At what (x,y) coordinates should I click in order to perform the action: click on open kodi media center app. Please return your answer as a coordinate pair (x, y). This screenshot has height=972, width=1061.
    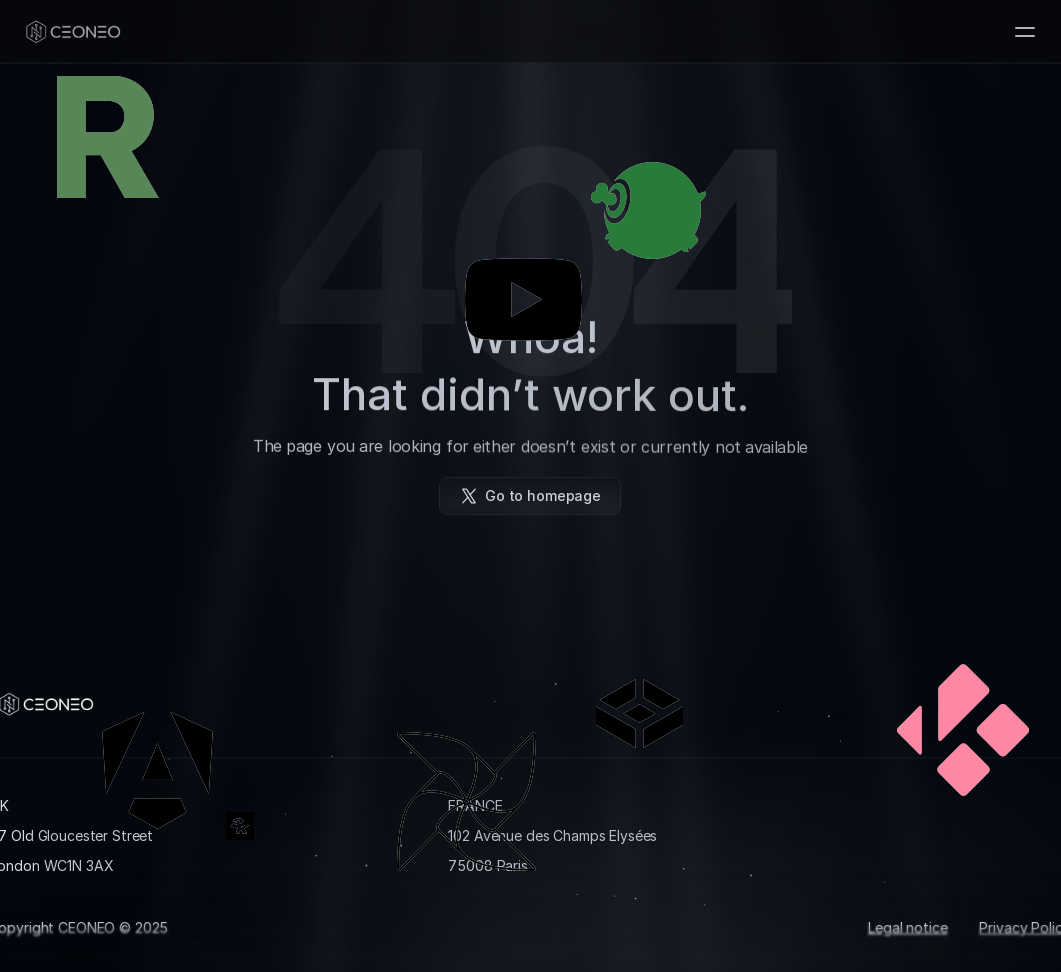
    Looking at the image, I should click on (963, 730).